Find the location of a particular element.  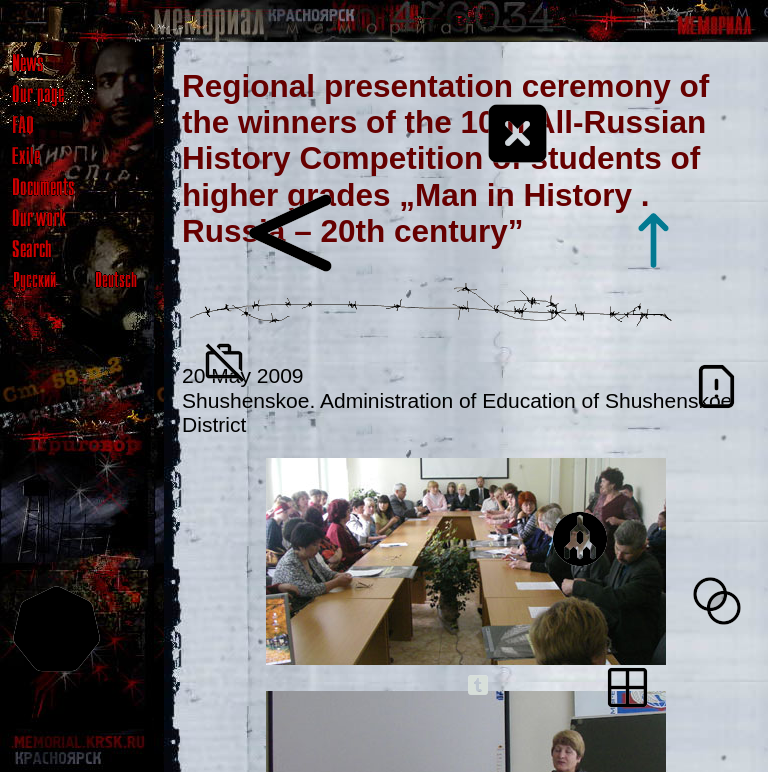

indicates a file with an error or issue is located at coordinates (716, 386).